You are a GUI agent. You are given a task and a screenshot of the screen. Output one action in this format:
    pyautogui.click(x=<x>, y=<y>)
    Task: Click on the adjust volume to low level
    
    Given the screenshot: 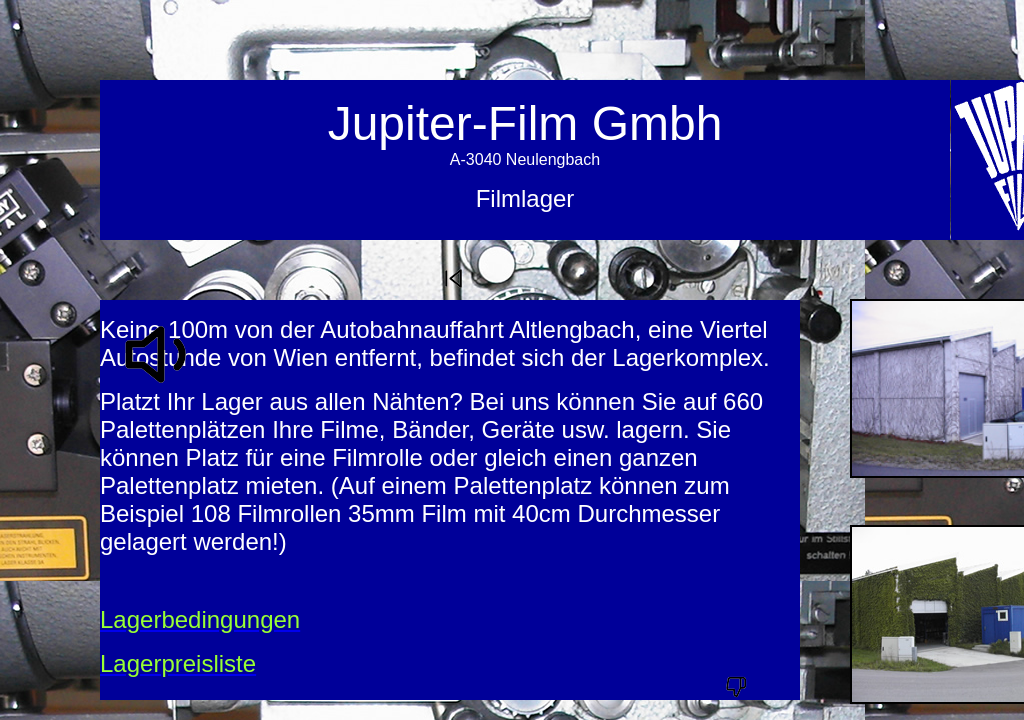 What is the action you would take?
    pyautogui.click(x=164, y=354)
    